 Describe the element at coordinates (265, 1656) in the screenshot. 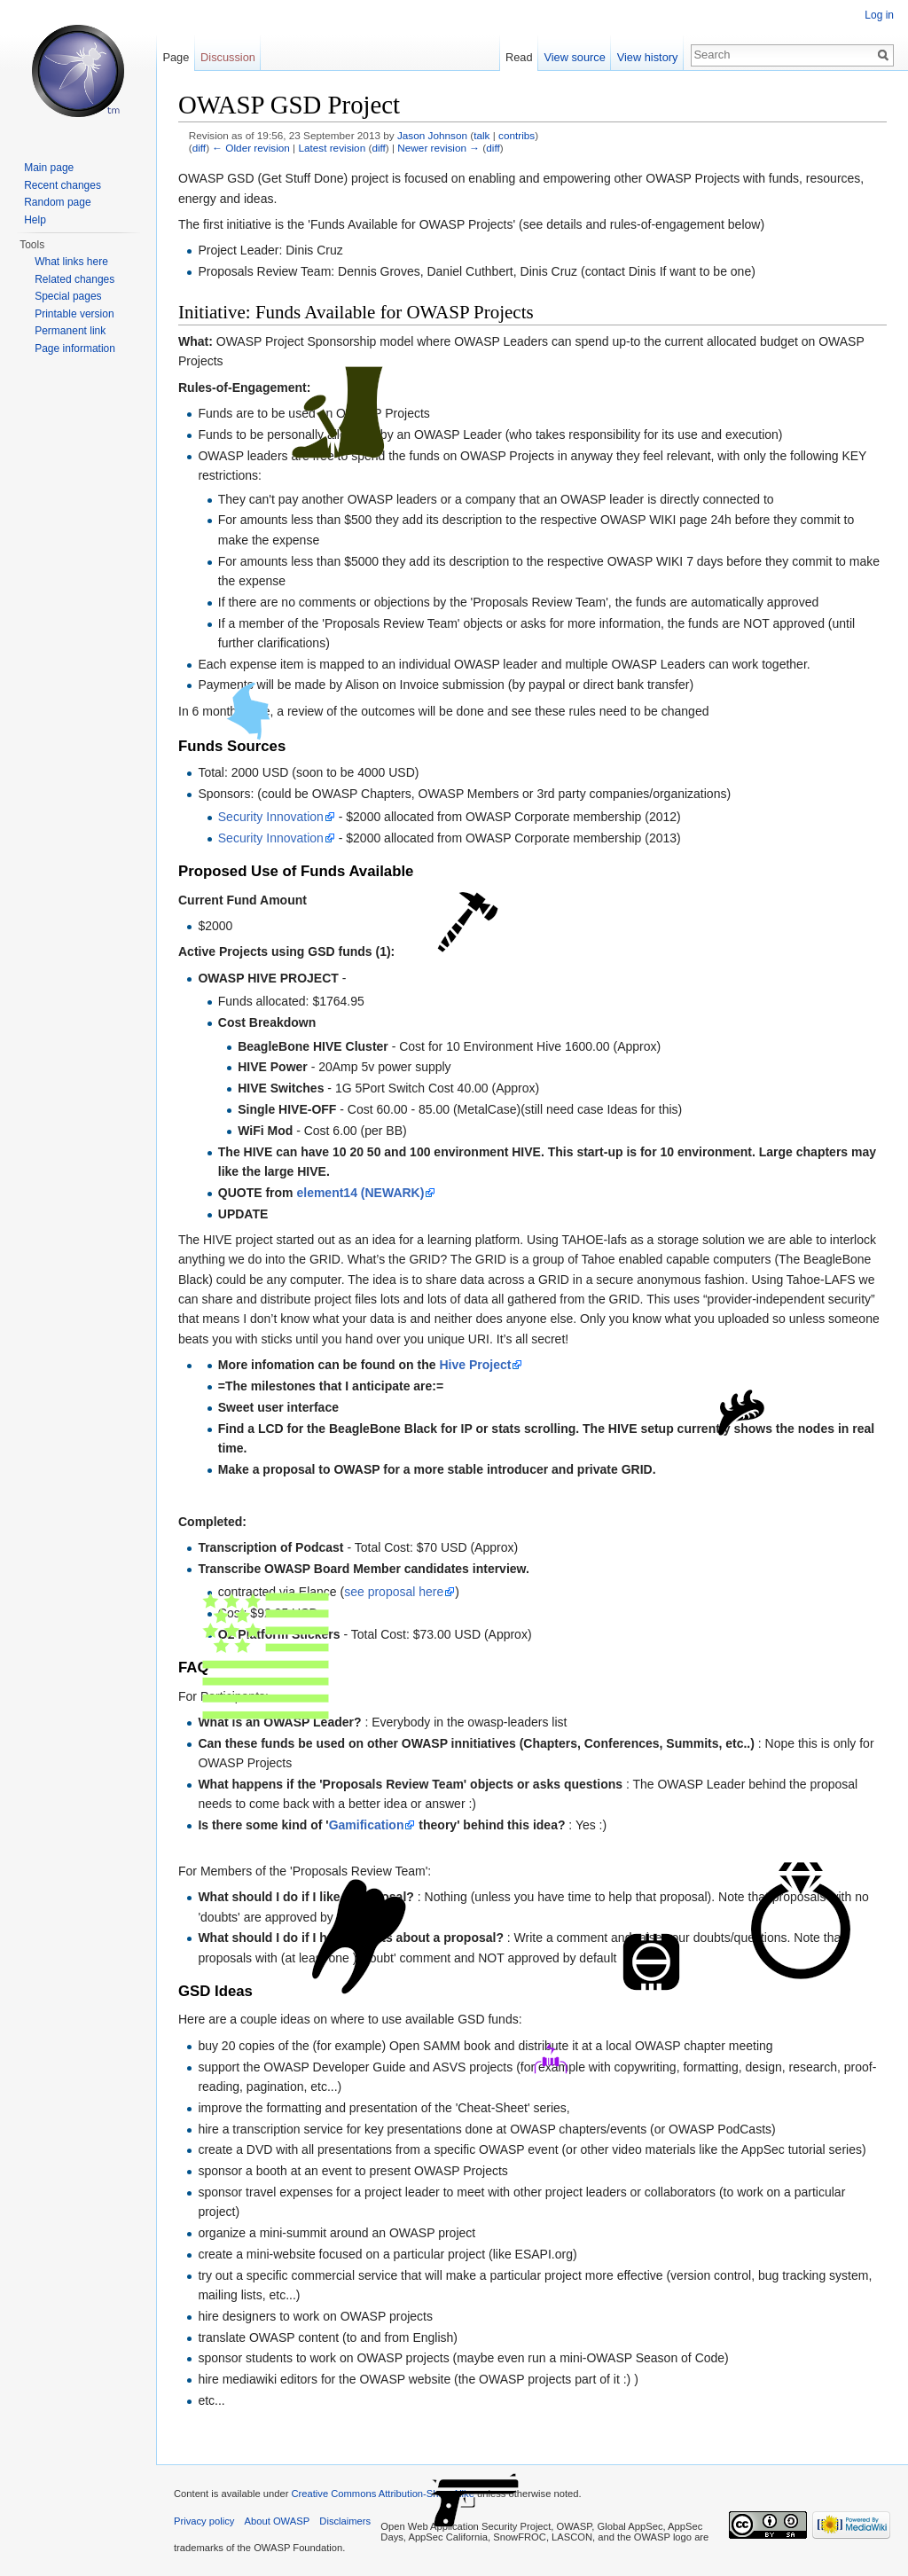

I see `select united states as your country/region` at that location.